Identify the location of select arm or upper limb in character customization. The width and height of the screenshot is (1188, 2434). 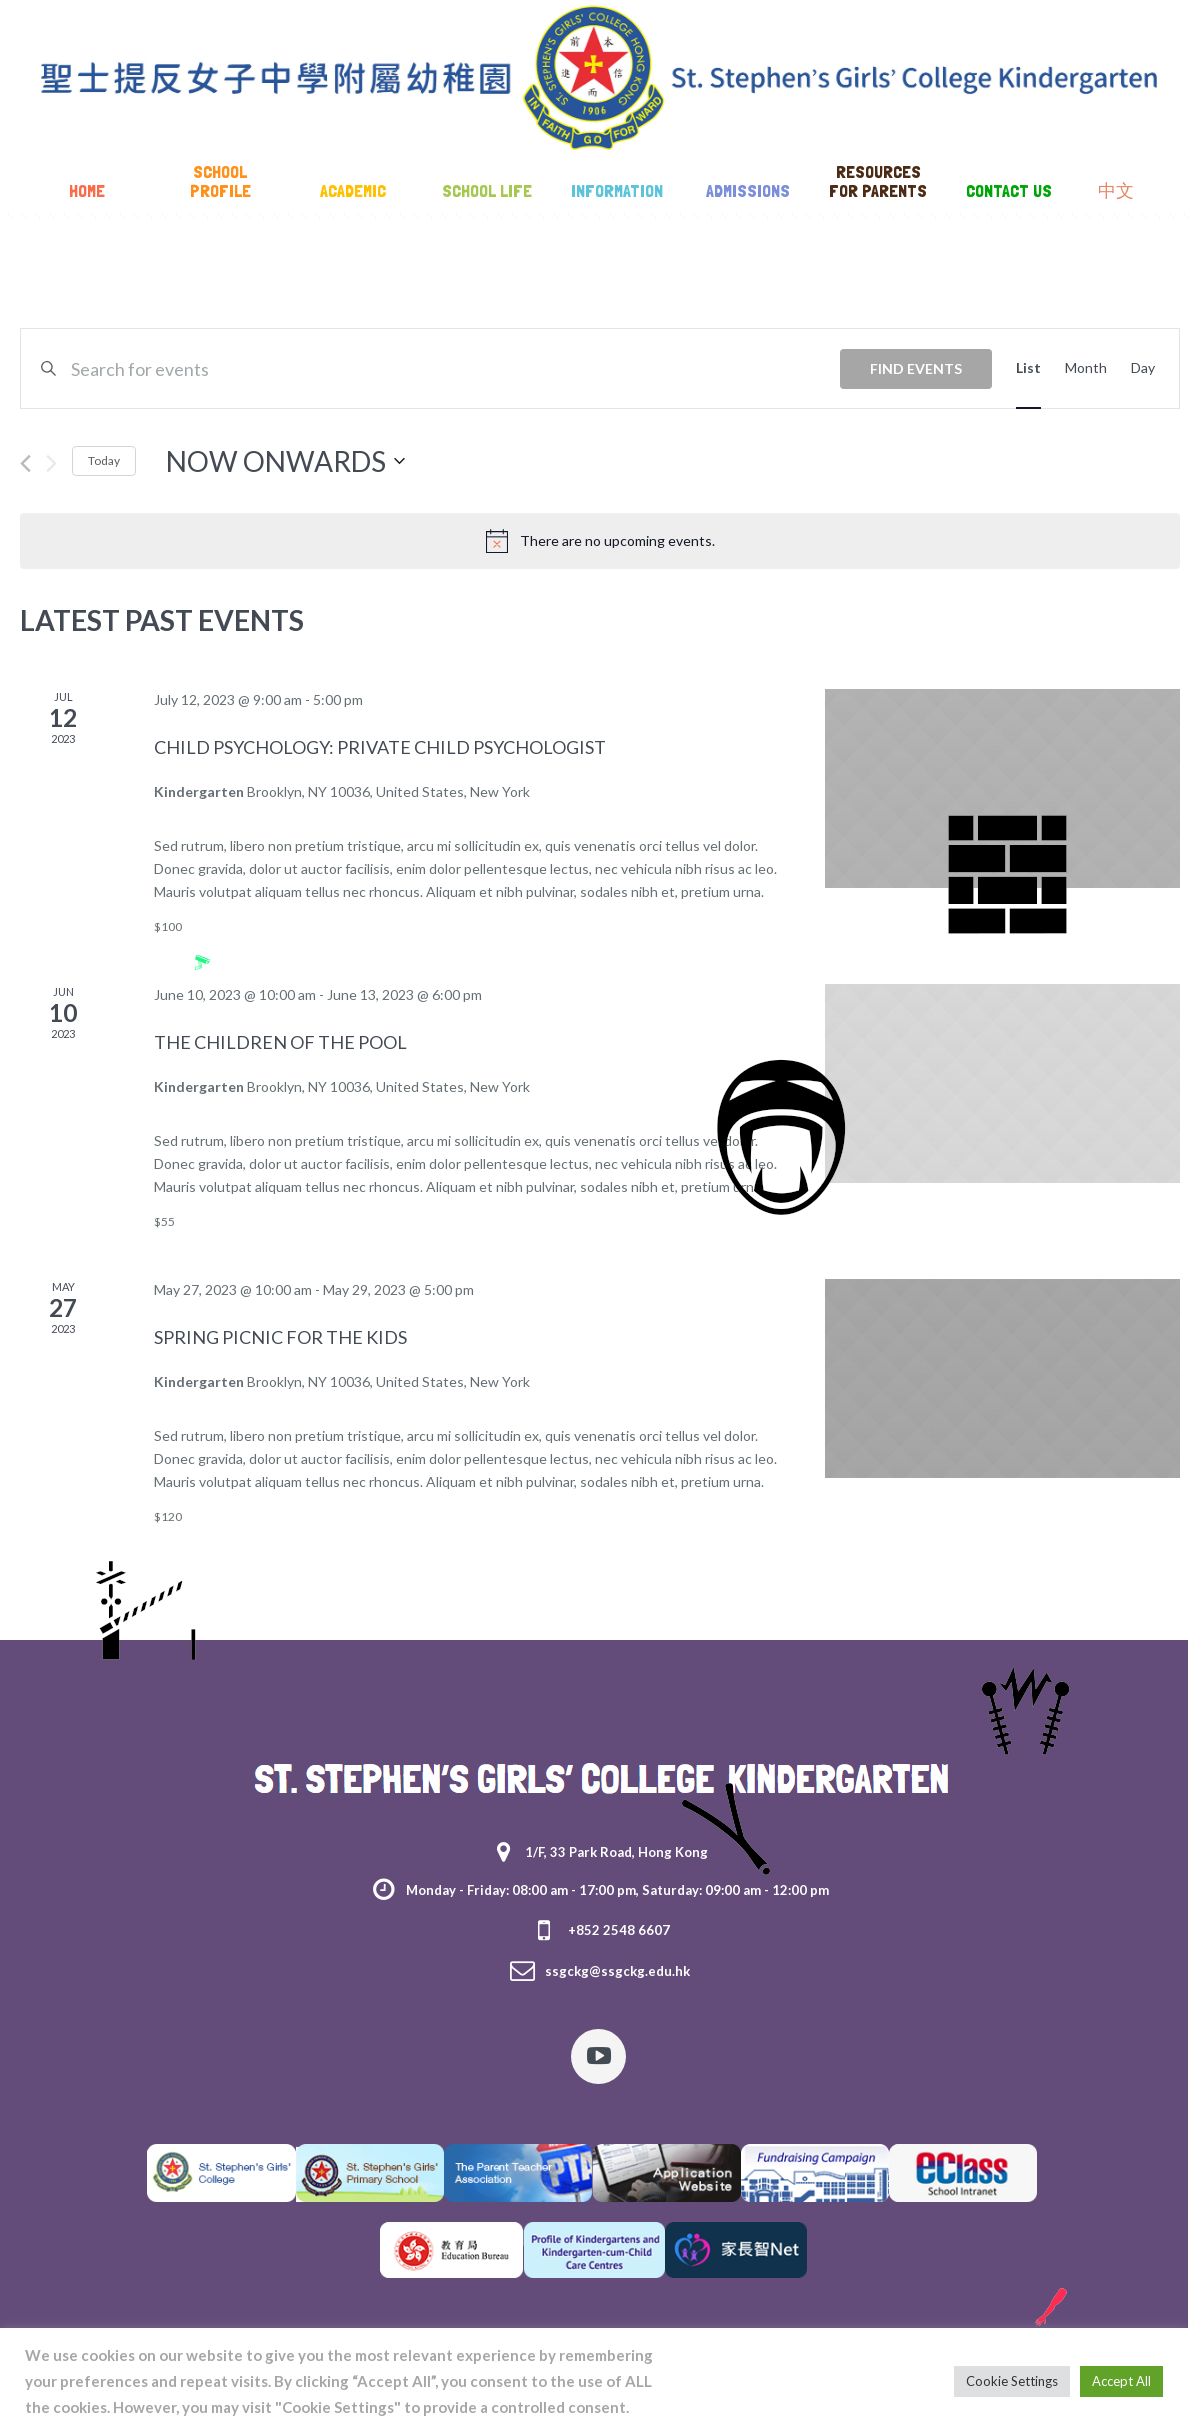
(1051, 2307).